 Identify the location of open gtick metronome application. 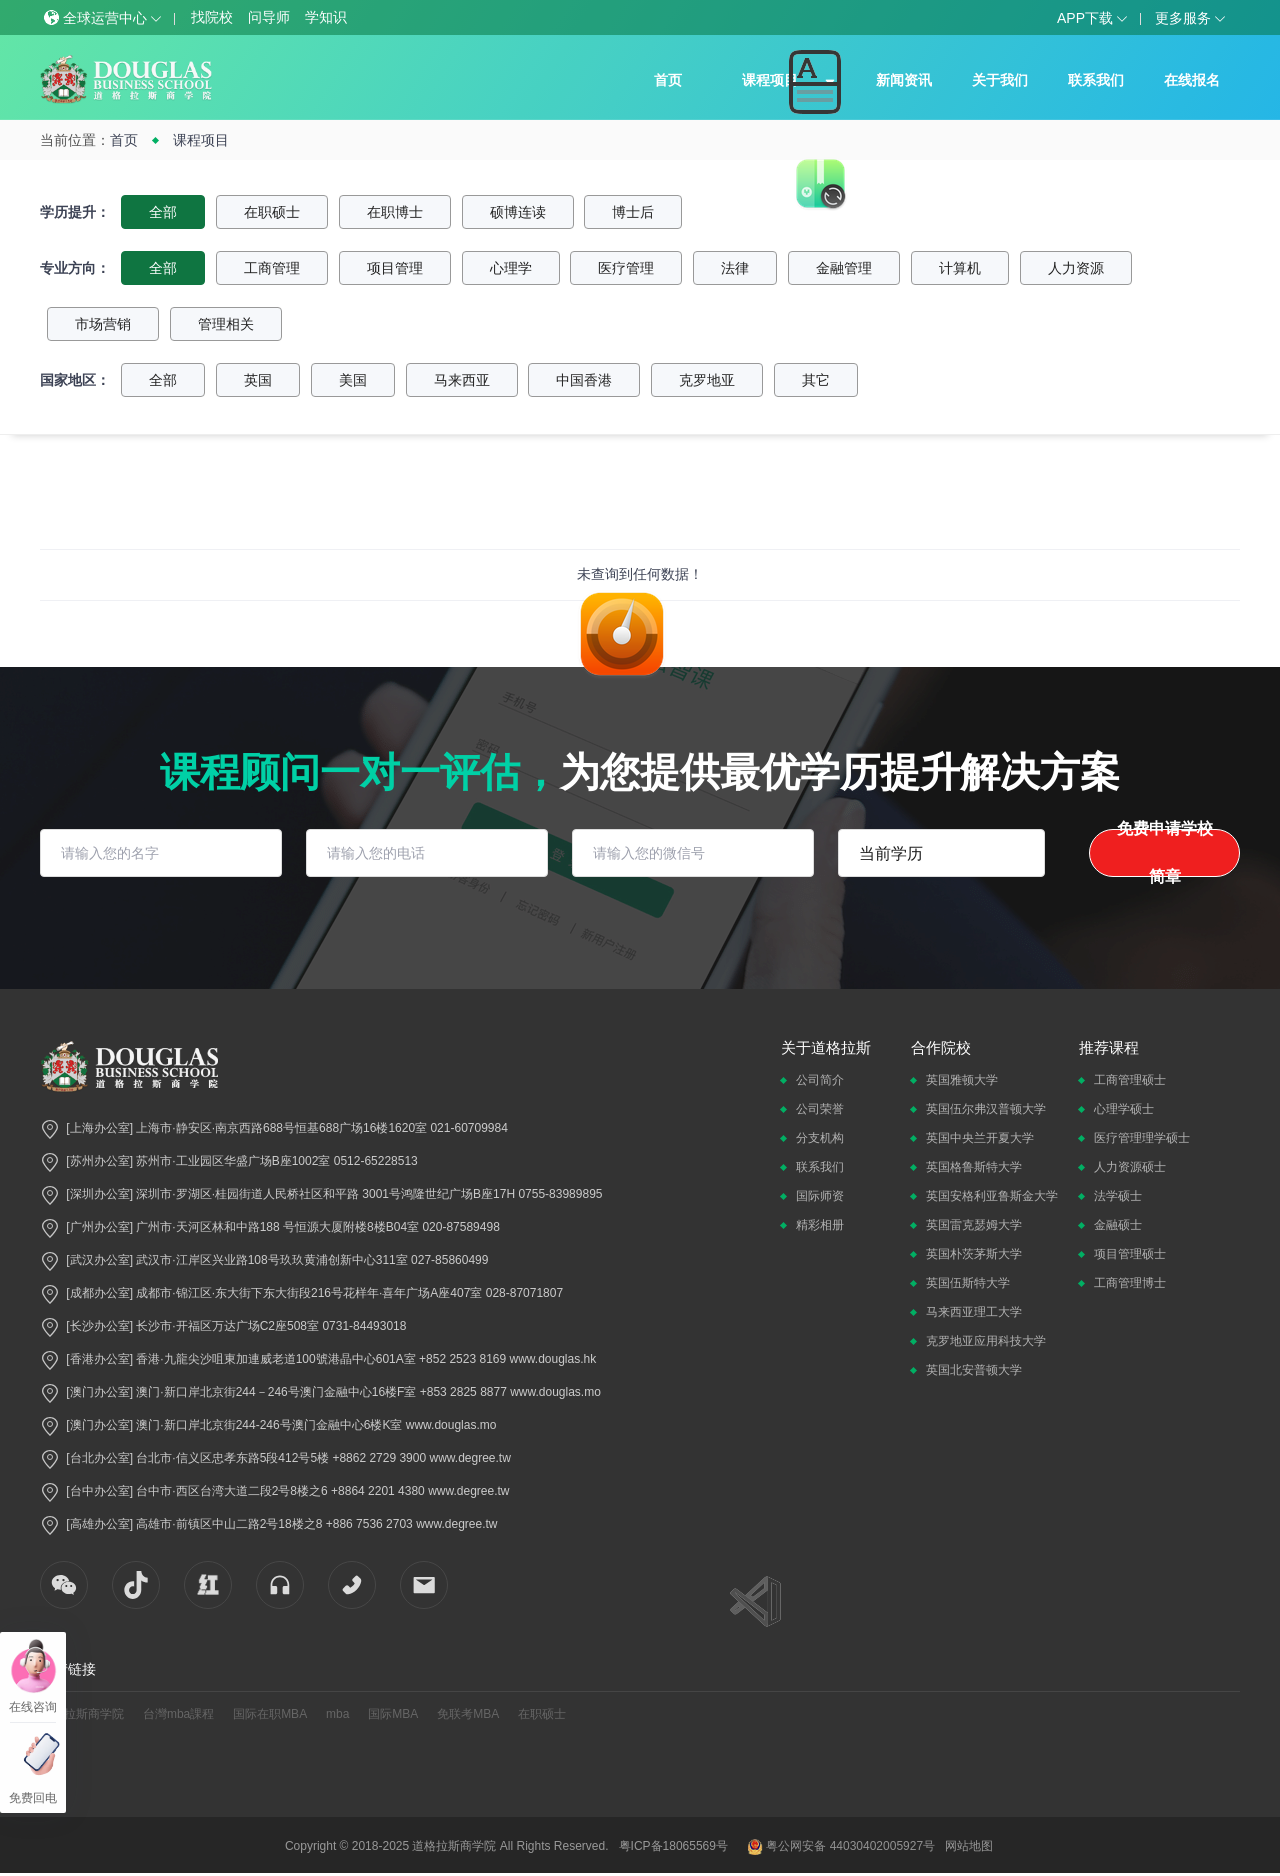
(622, 634).